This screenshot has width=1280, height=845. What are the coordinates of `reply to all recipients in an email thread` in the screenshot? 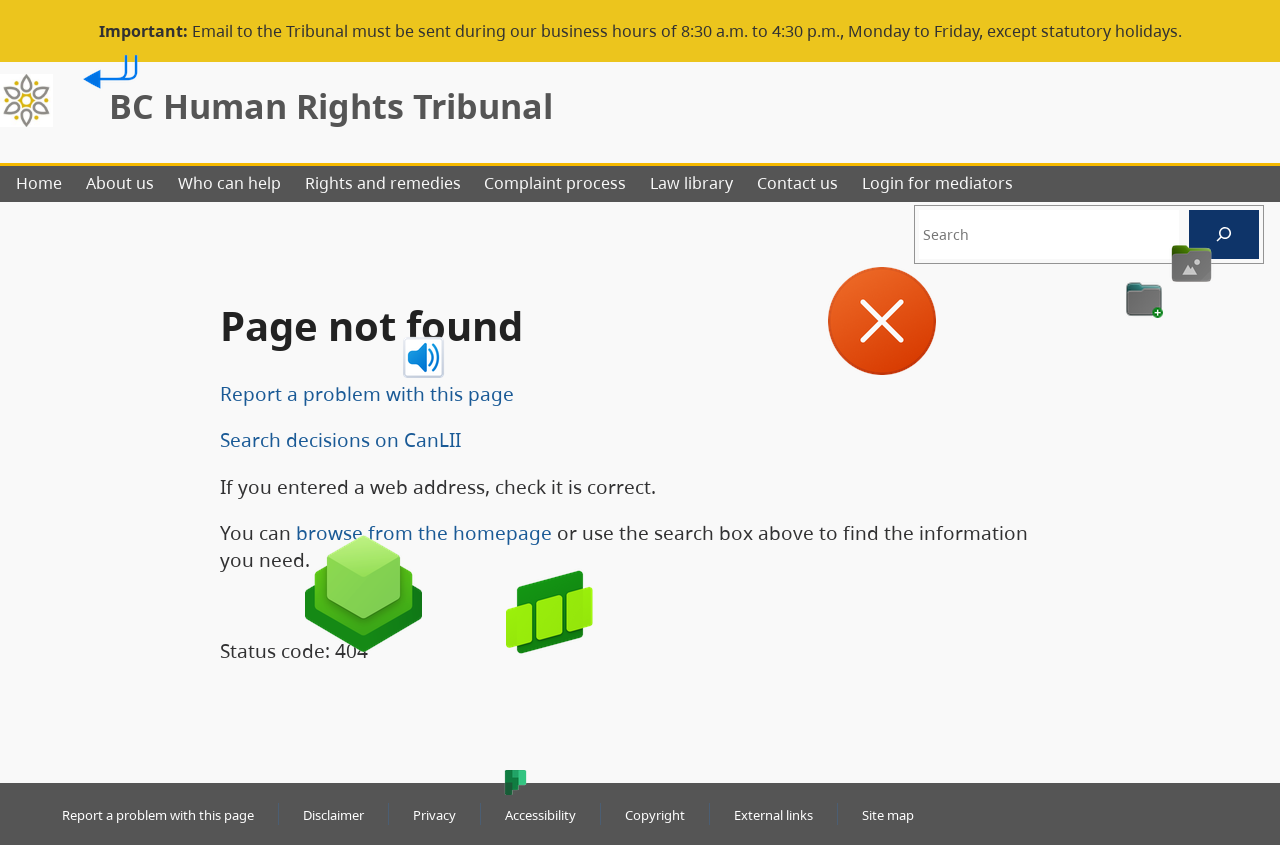 It's located at (109, 71).